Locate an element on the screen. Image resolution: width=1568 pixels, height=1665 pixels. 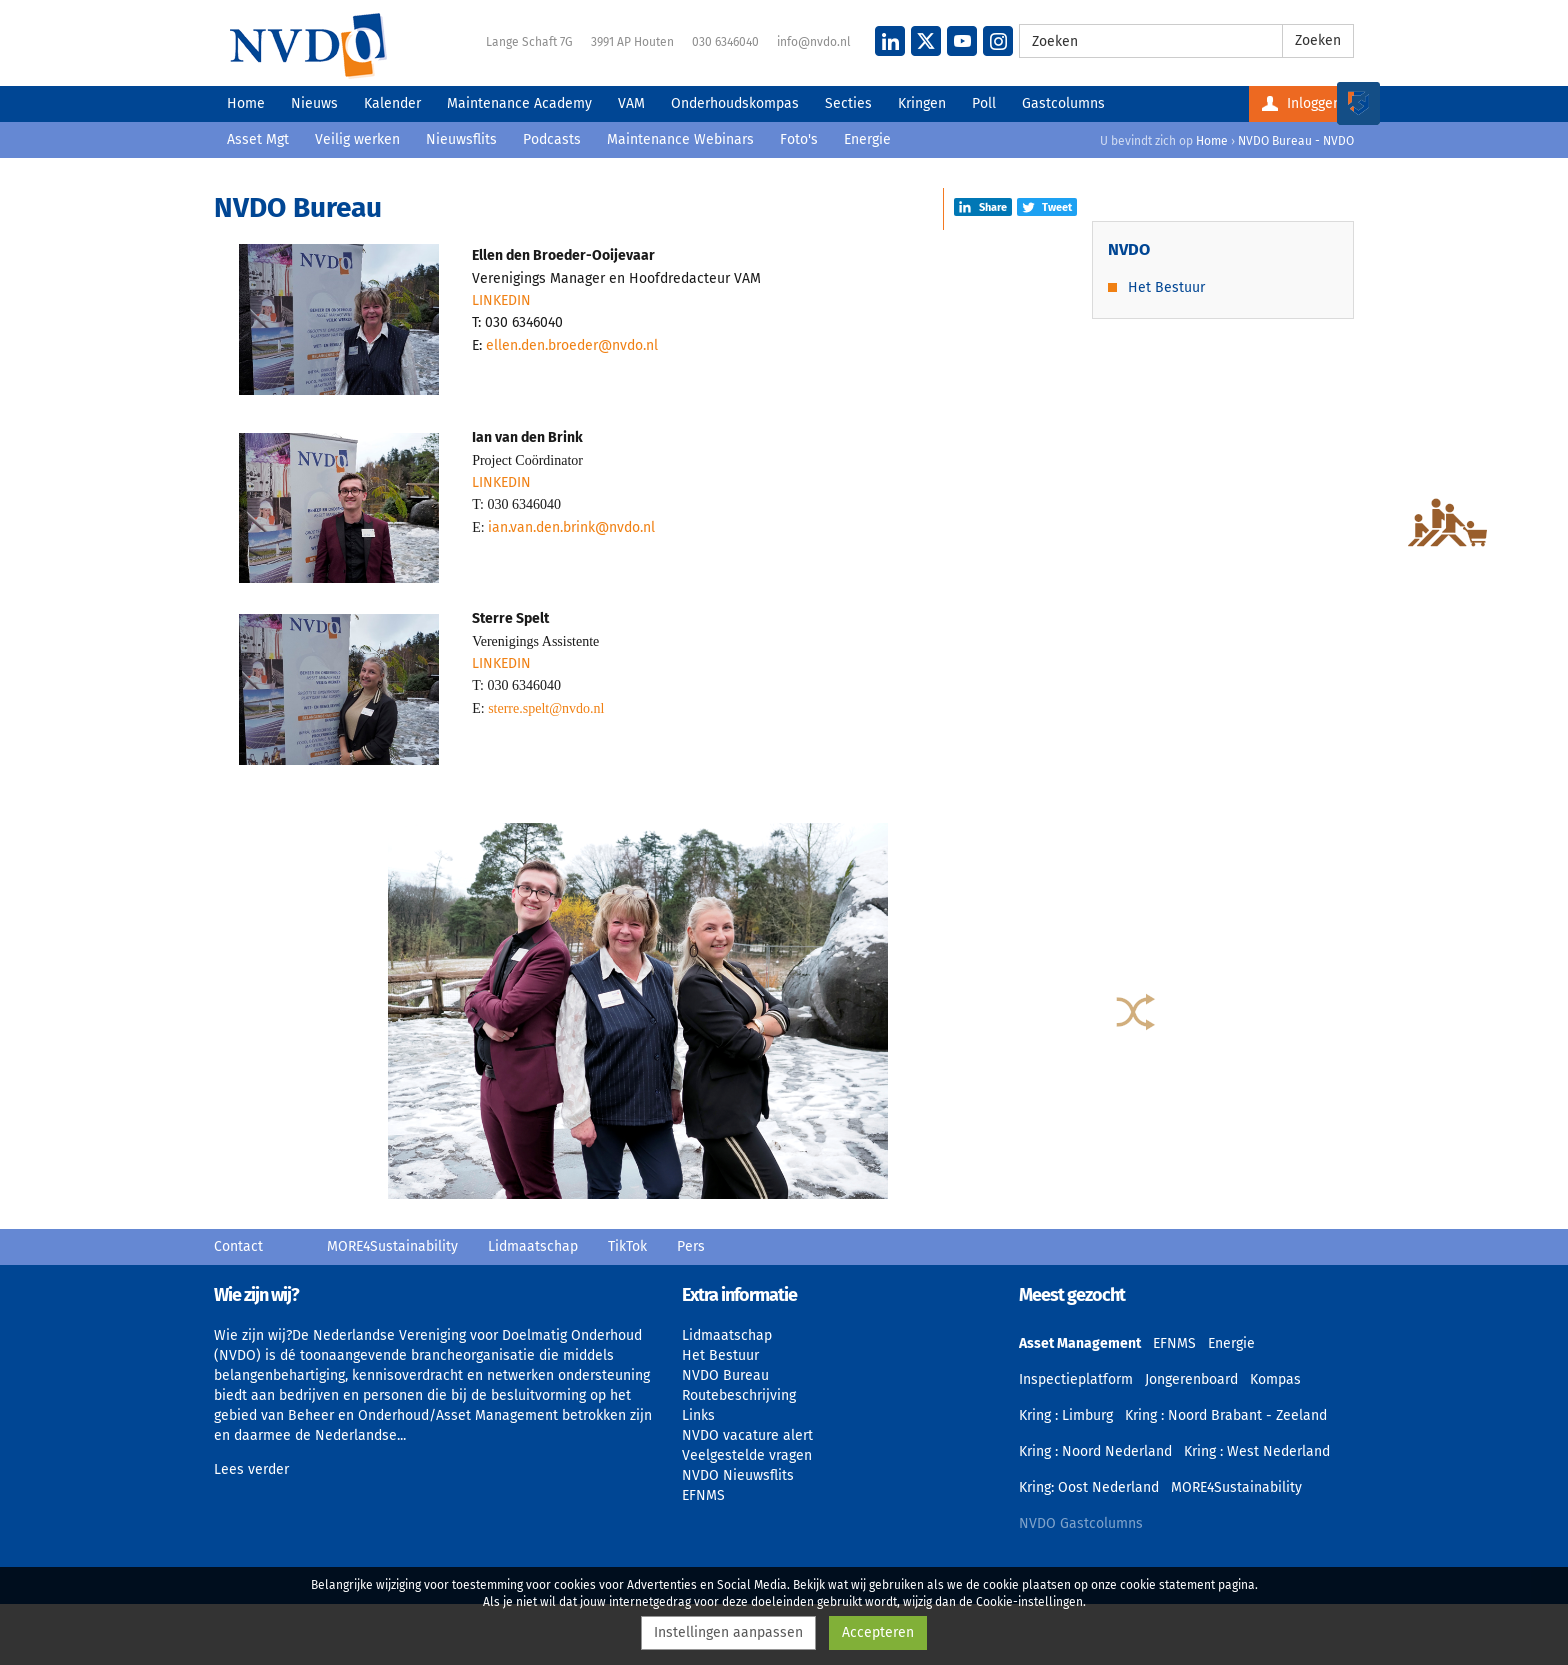
shuffle playback order is located at coordinates (1135, 1012).